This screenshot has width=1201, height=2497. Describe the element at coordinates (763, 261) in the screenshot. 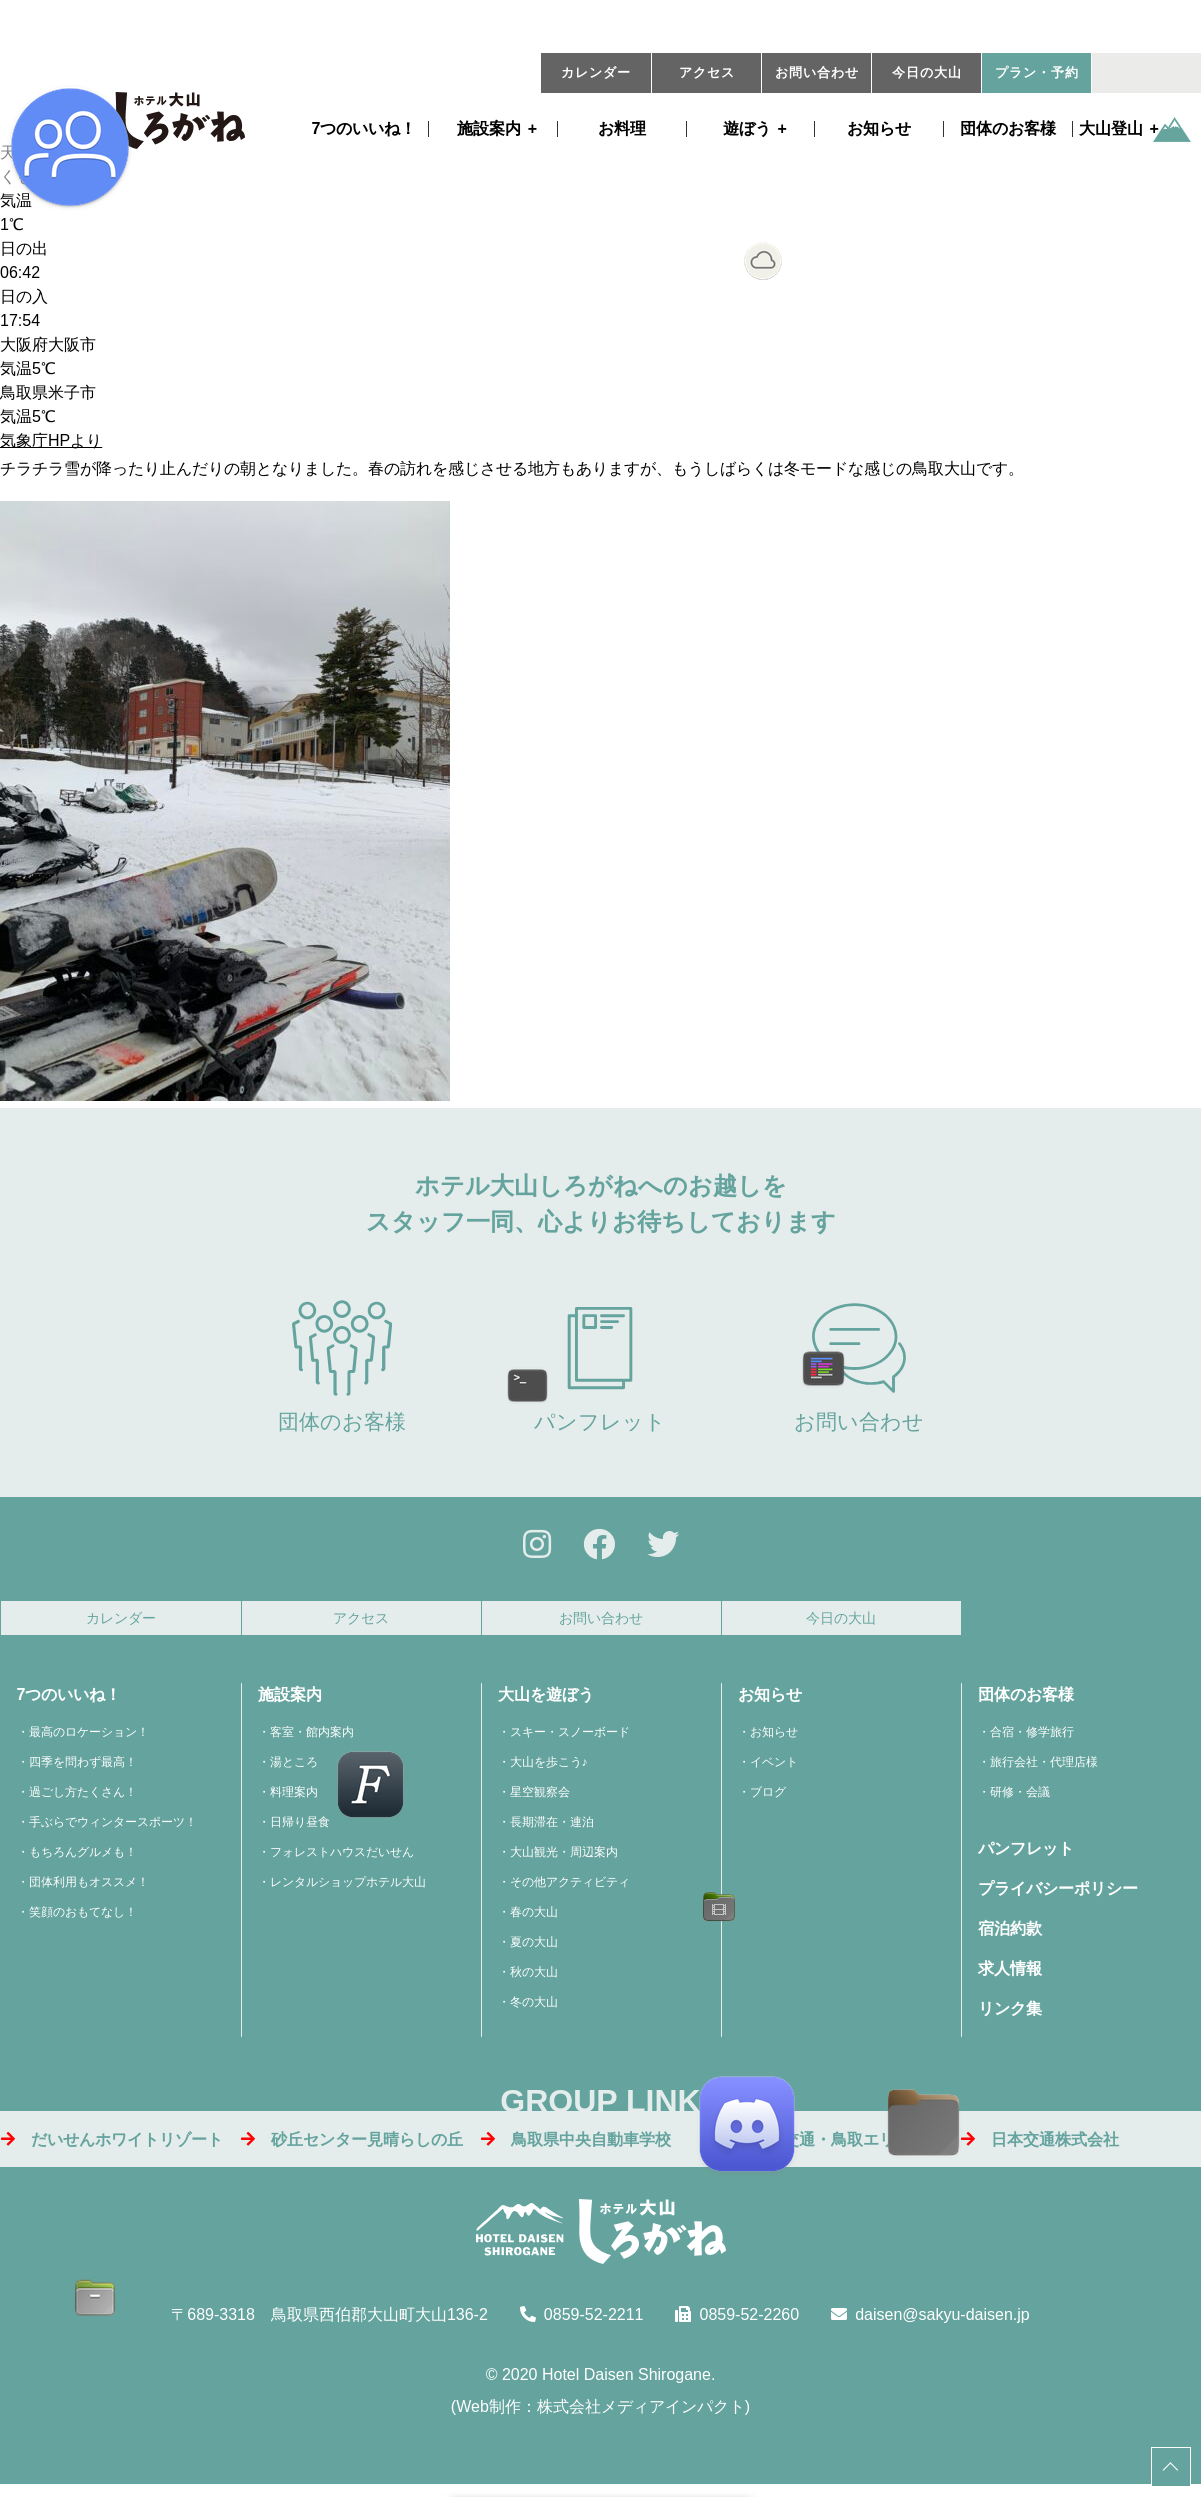

I see `dropbox smart sync enabled for cloud-only storage` at that location.